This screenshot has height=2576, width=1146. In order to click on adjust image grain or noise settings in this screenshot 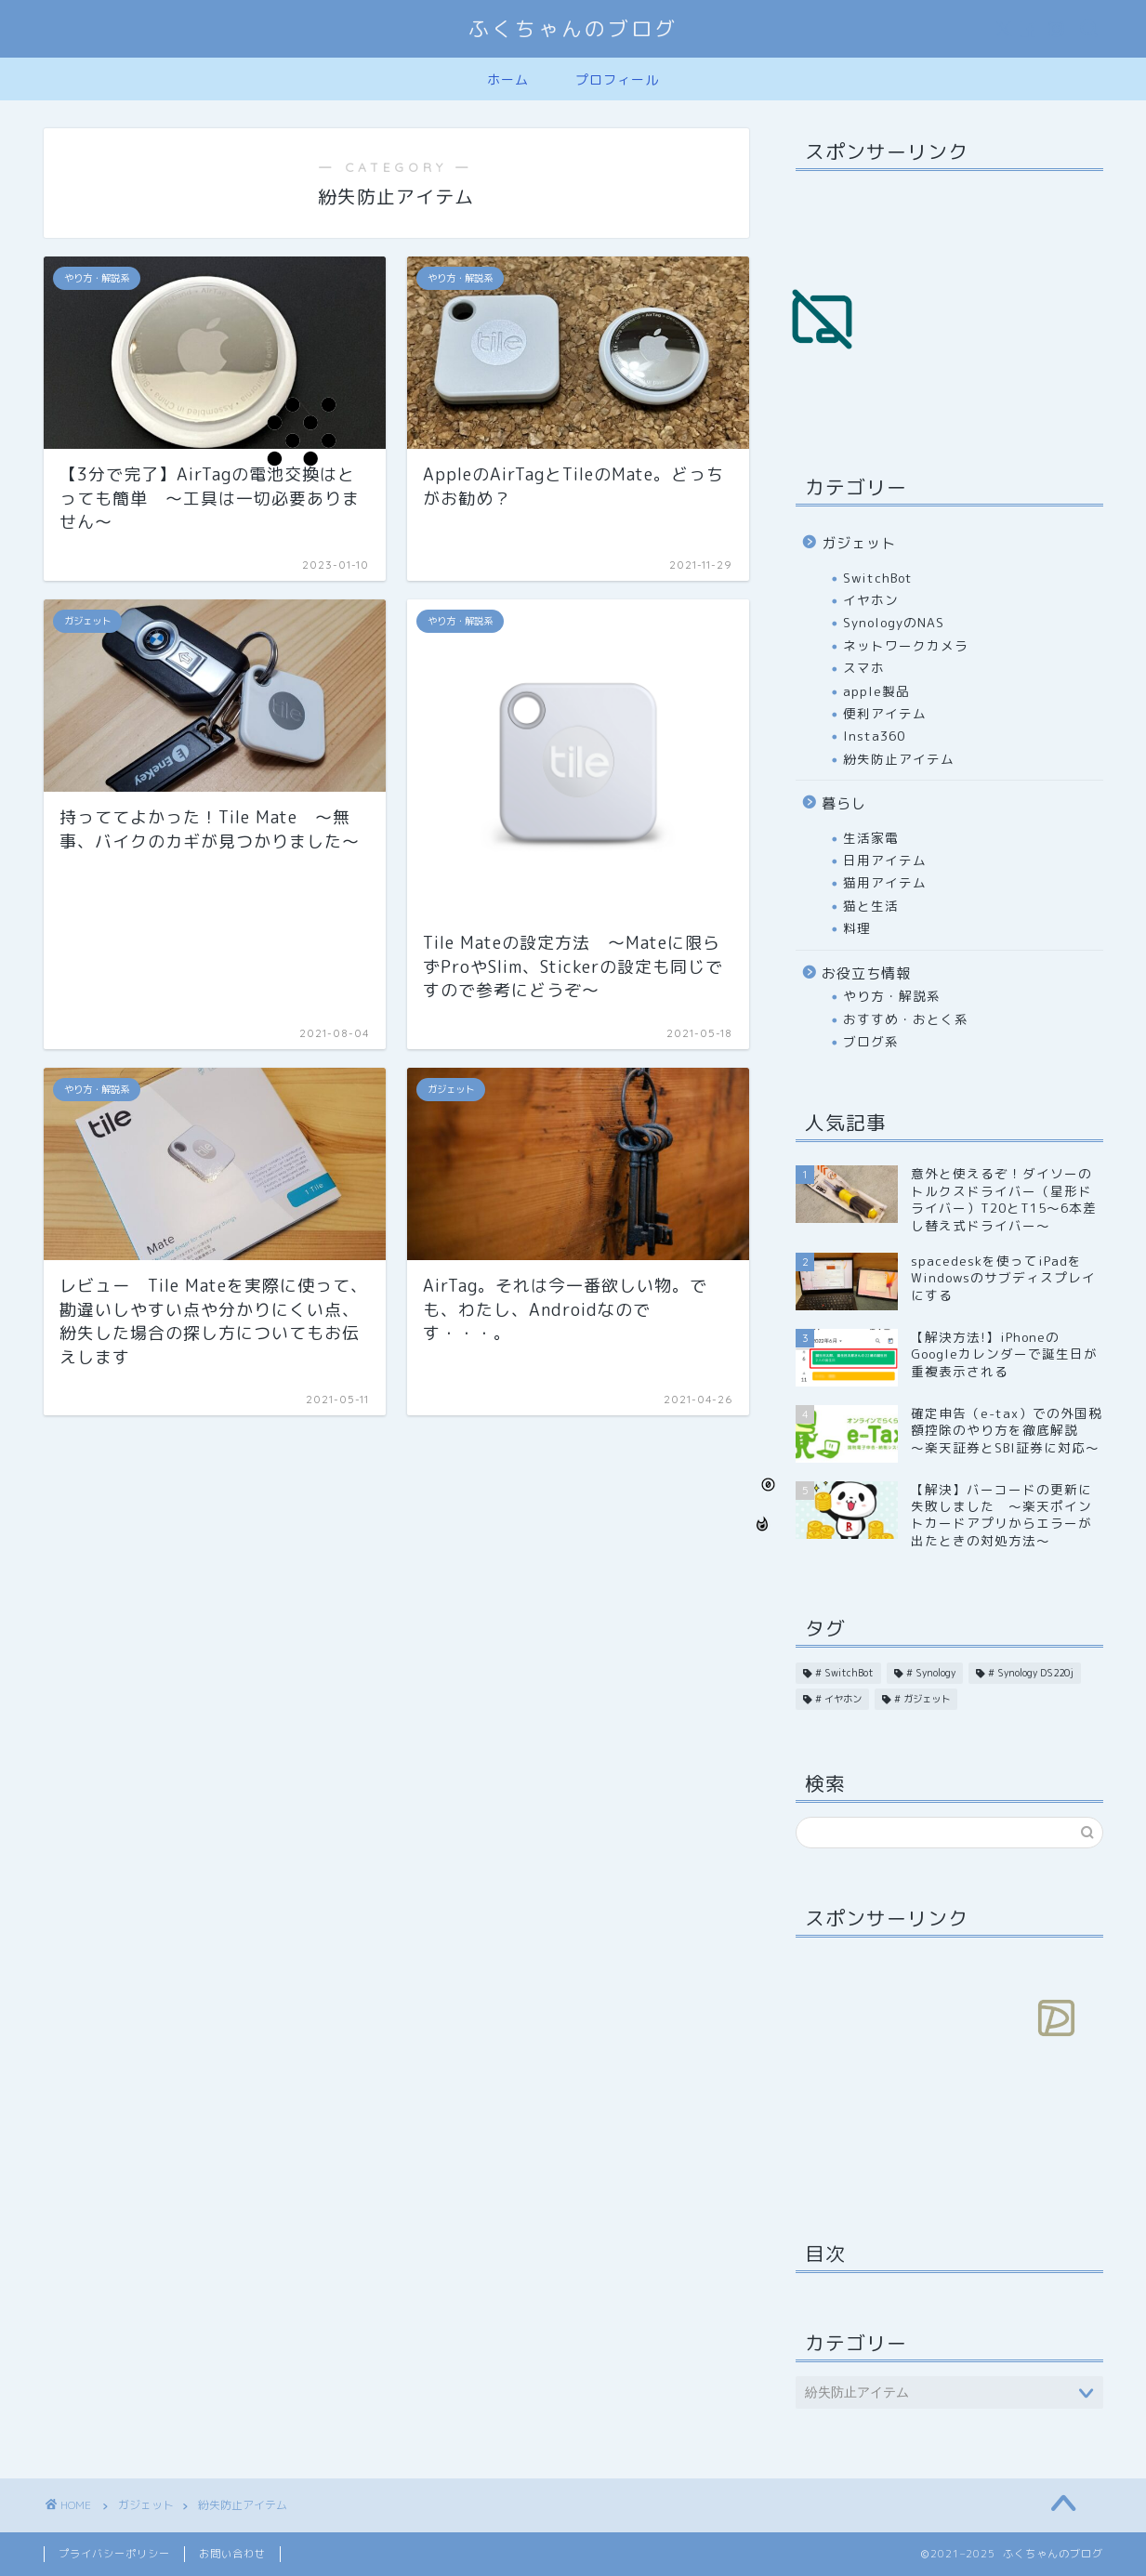, I will do `click(301, 431)`.